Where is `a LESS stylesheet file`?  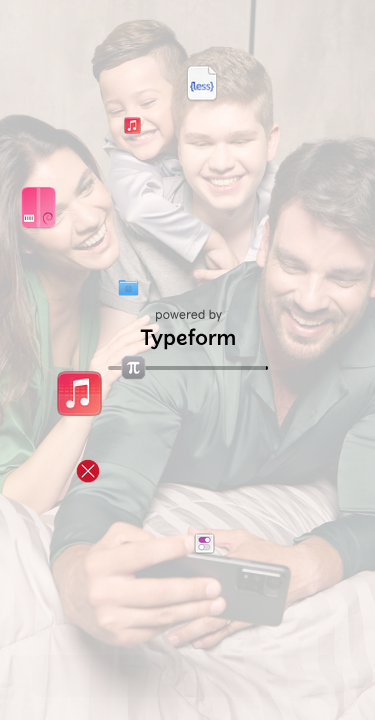
a LESS stylesheet file is located at coordinates (202, 83).